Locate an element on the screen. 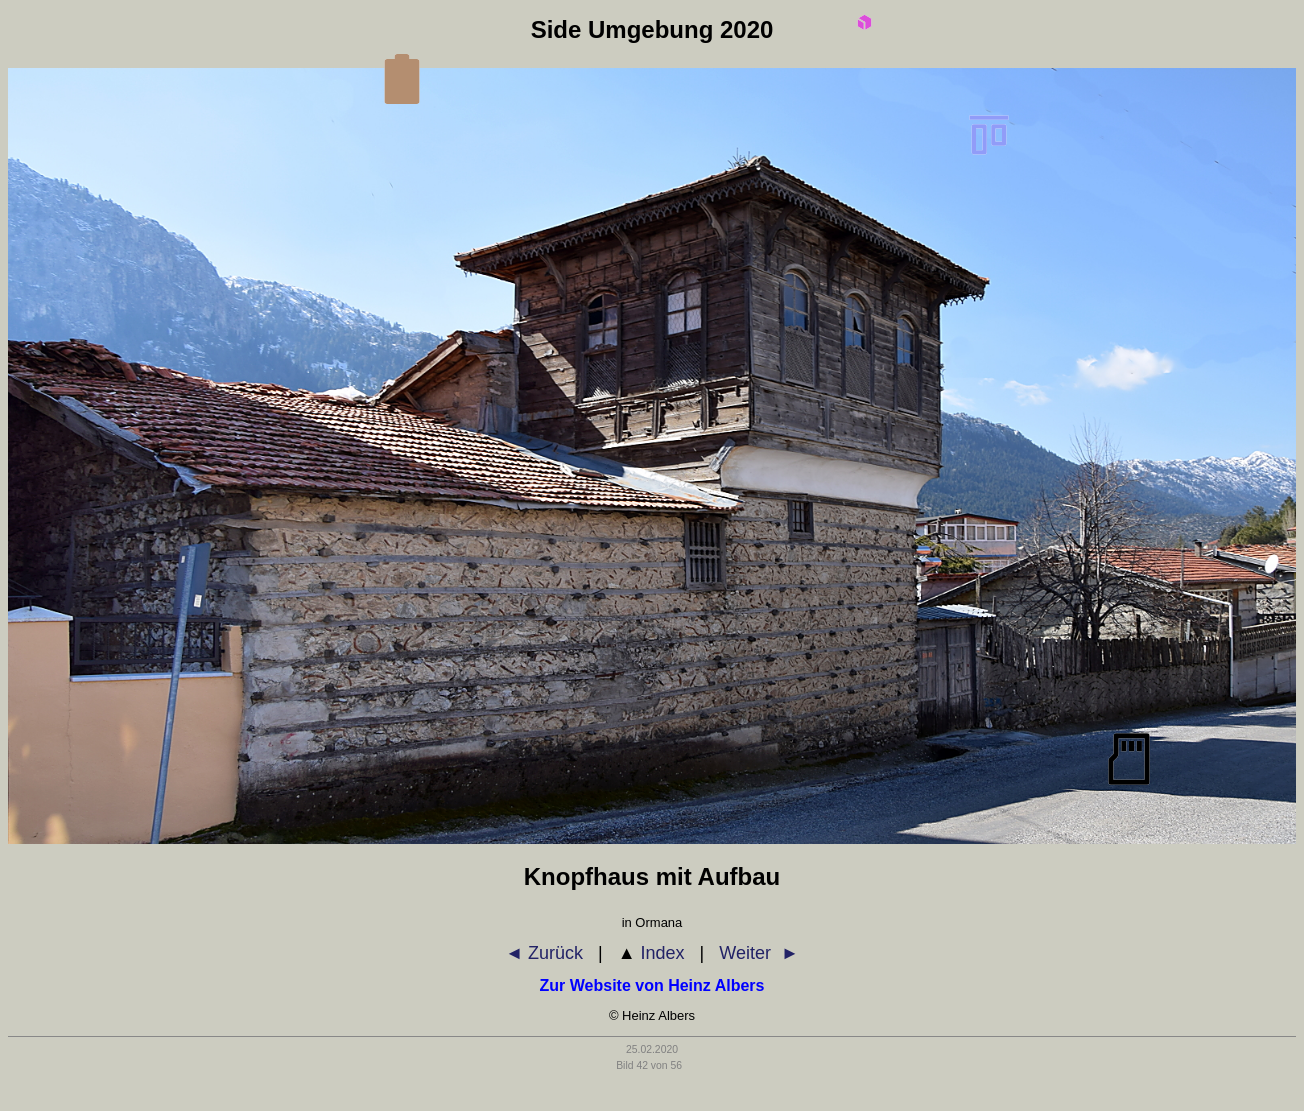  access box cloud storage is located at coordinates (864, 22).